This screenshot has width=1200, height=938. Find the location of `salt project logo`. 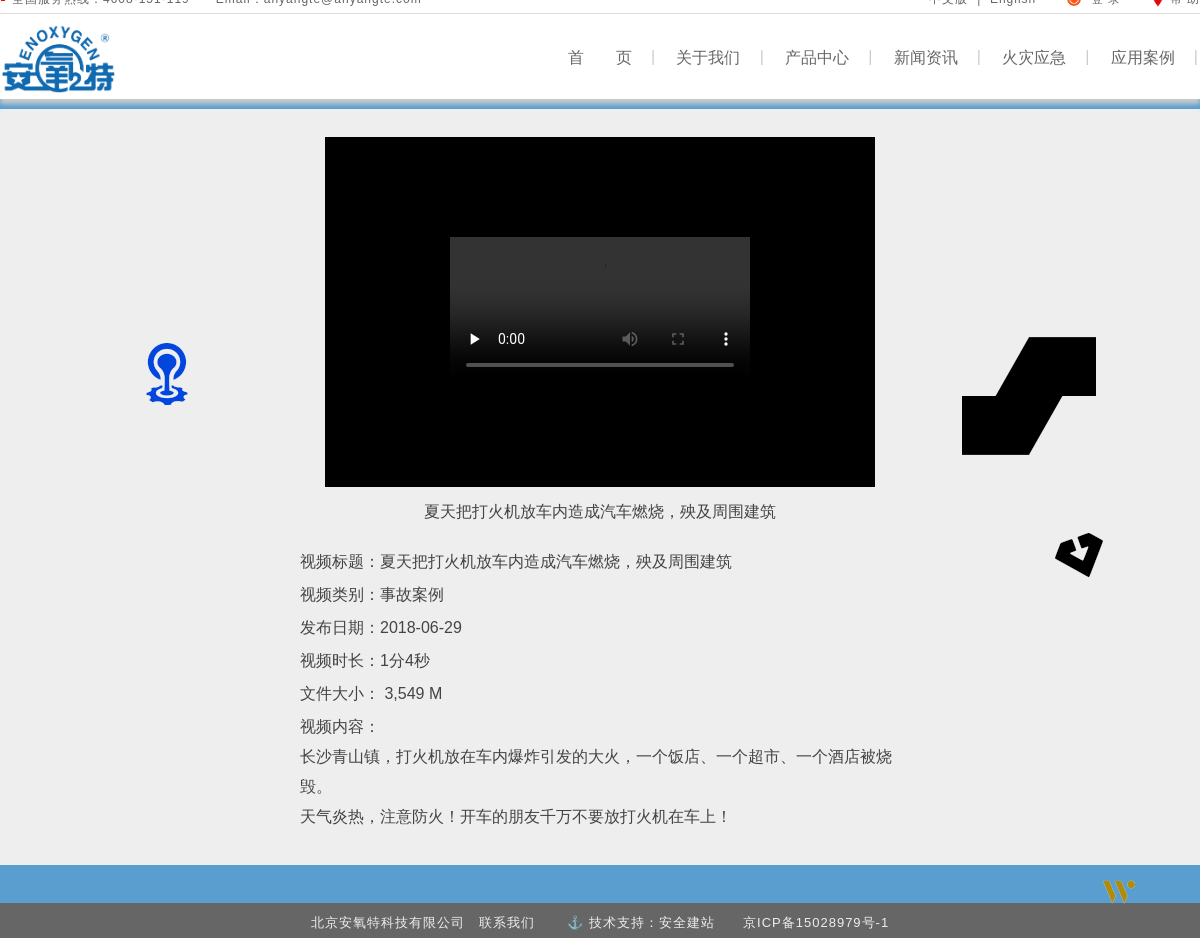

salt project logo is located at coordinates (1029, 396).